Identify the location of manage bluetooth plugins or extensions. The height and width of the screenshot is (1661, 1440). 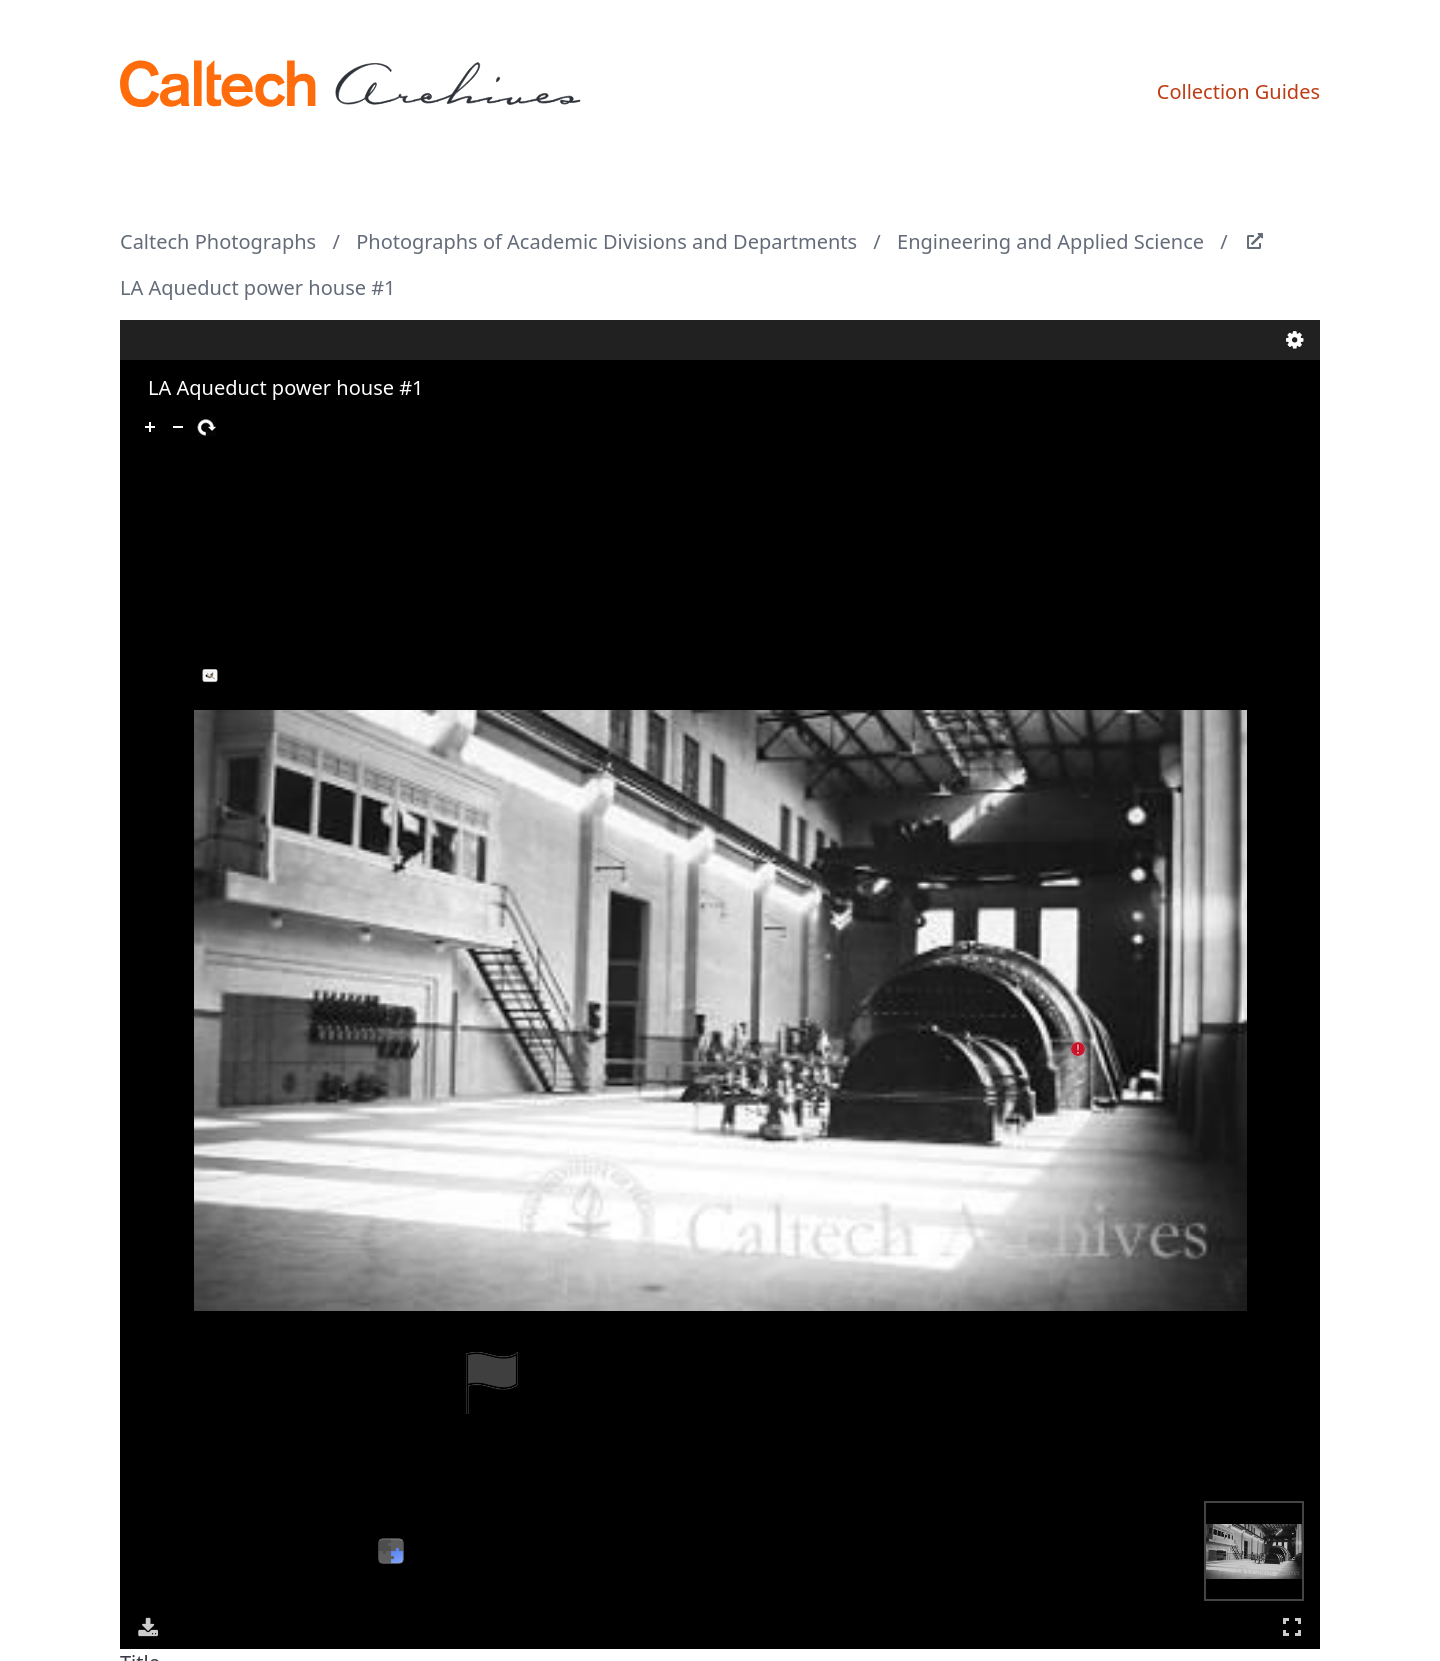
(391, 1551).